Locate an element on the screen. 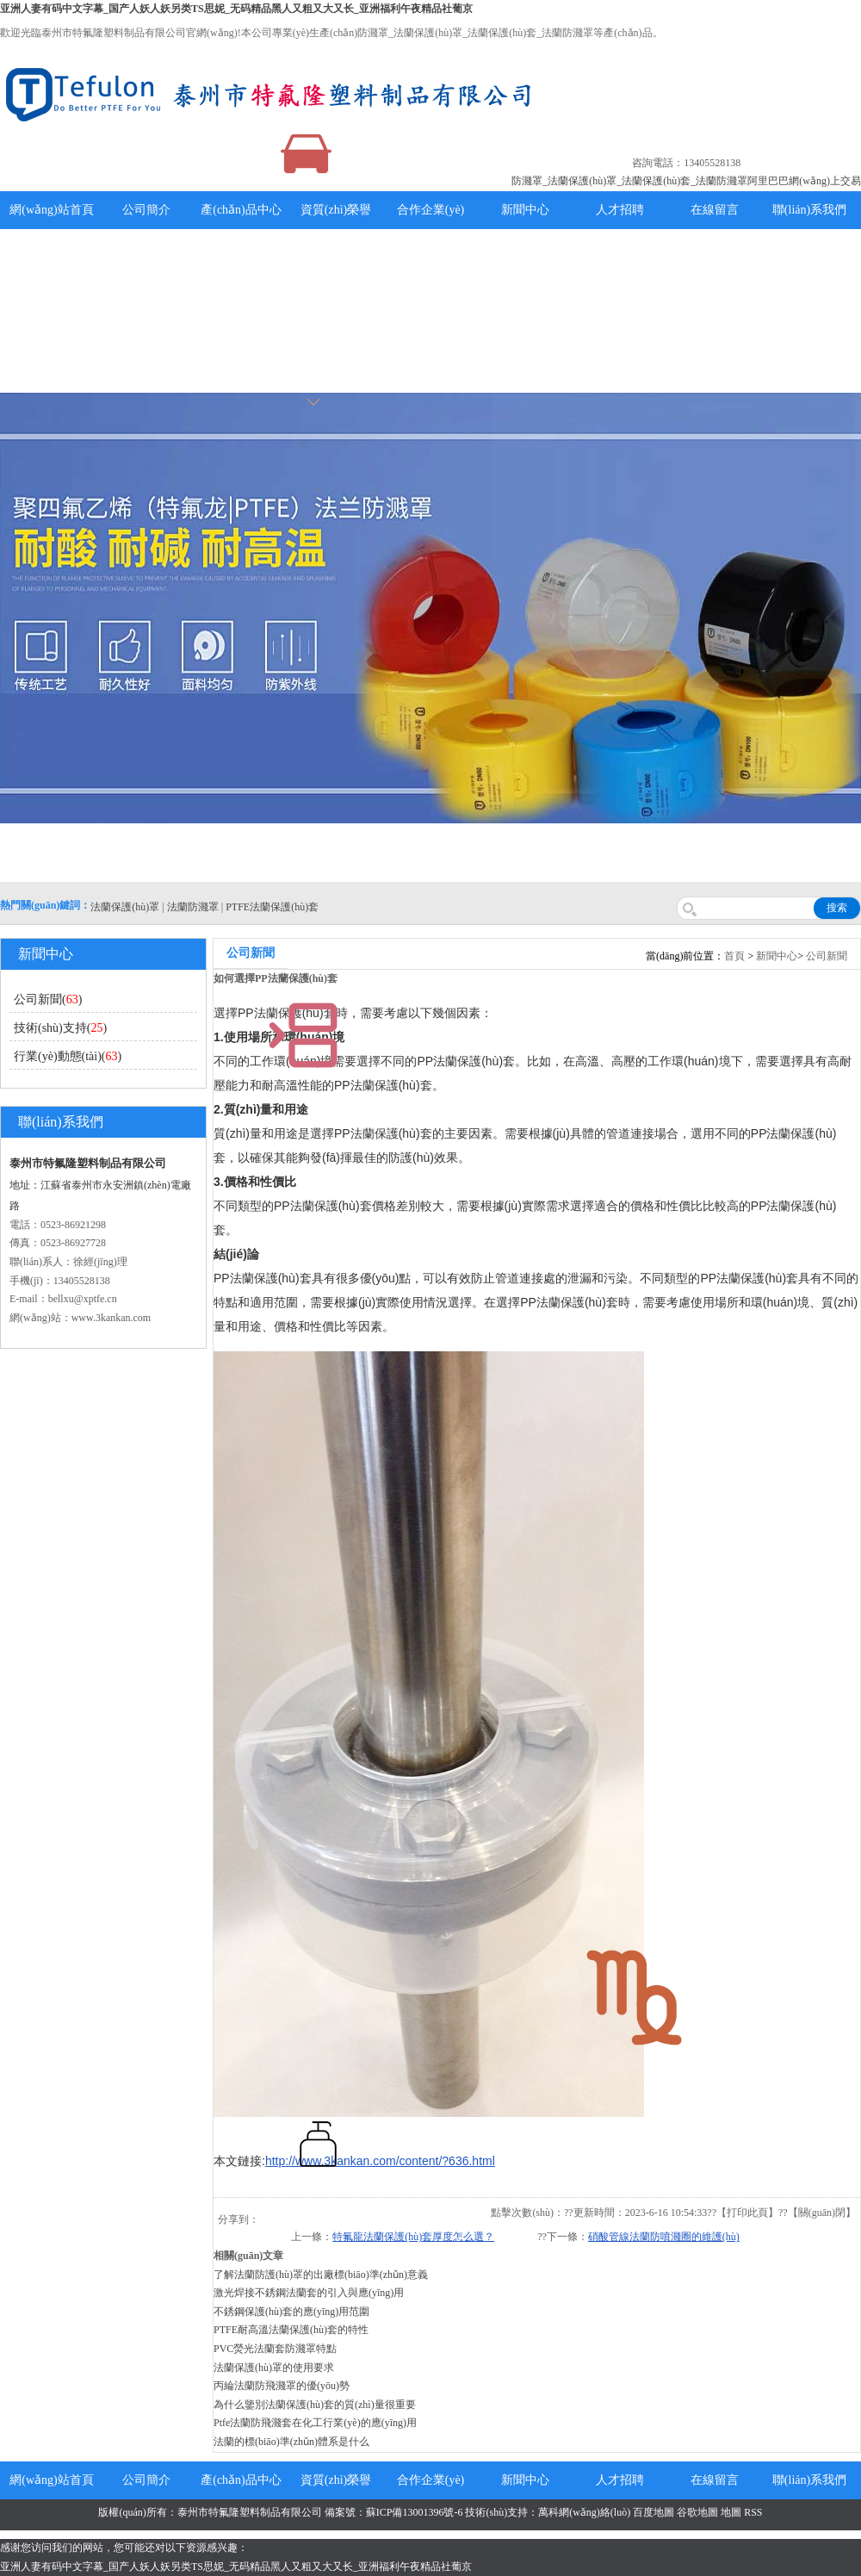  indicates virgo zodiac sign is located at coordinates (636, 1995).